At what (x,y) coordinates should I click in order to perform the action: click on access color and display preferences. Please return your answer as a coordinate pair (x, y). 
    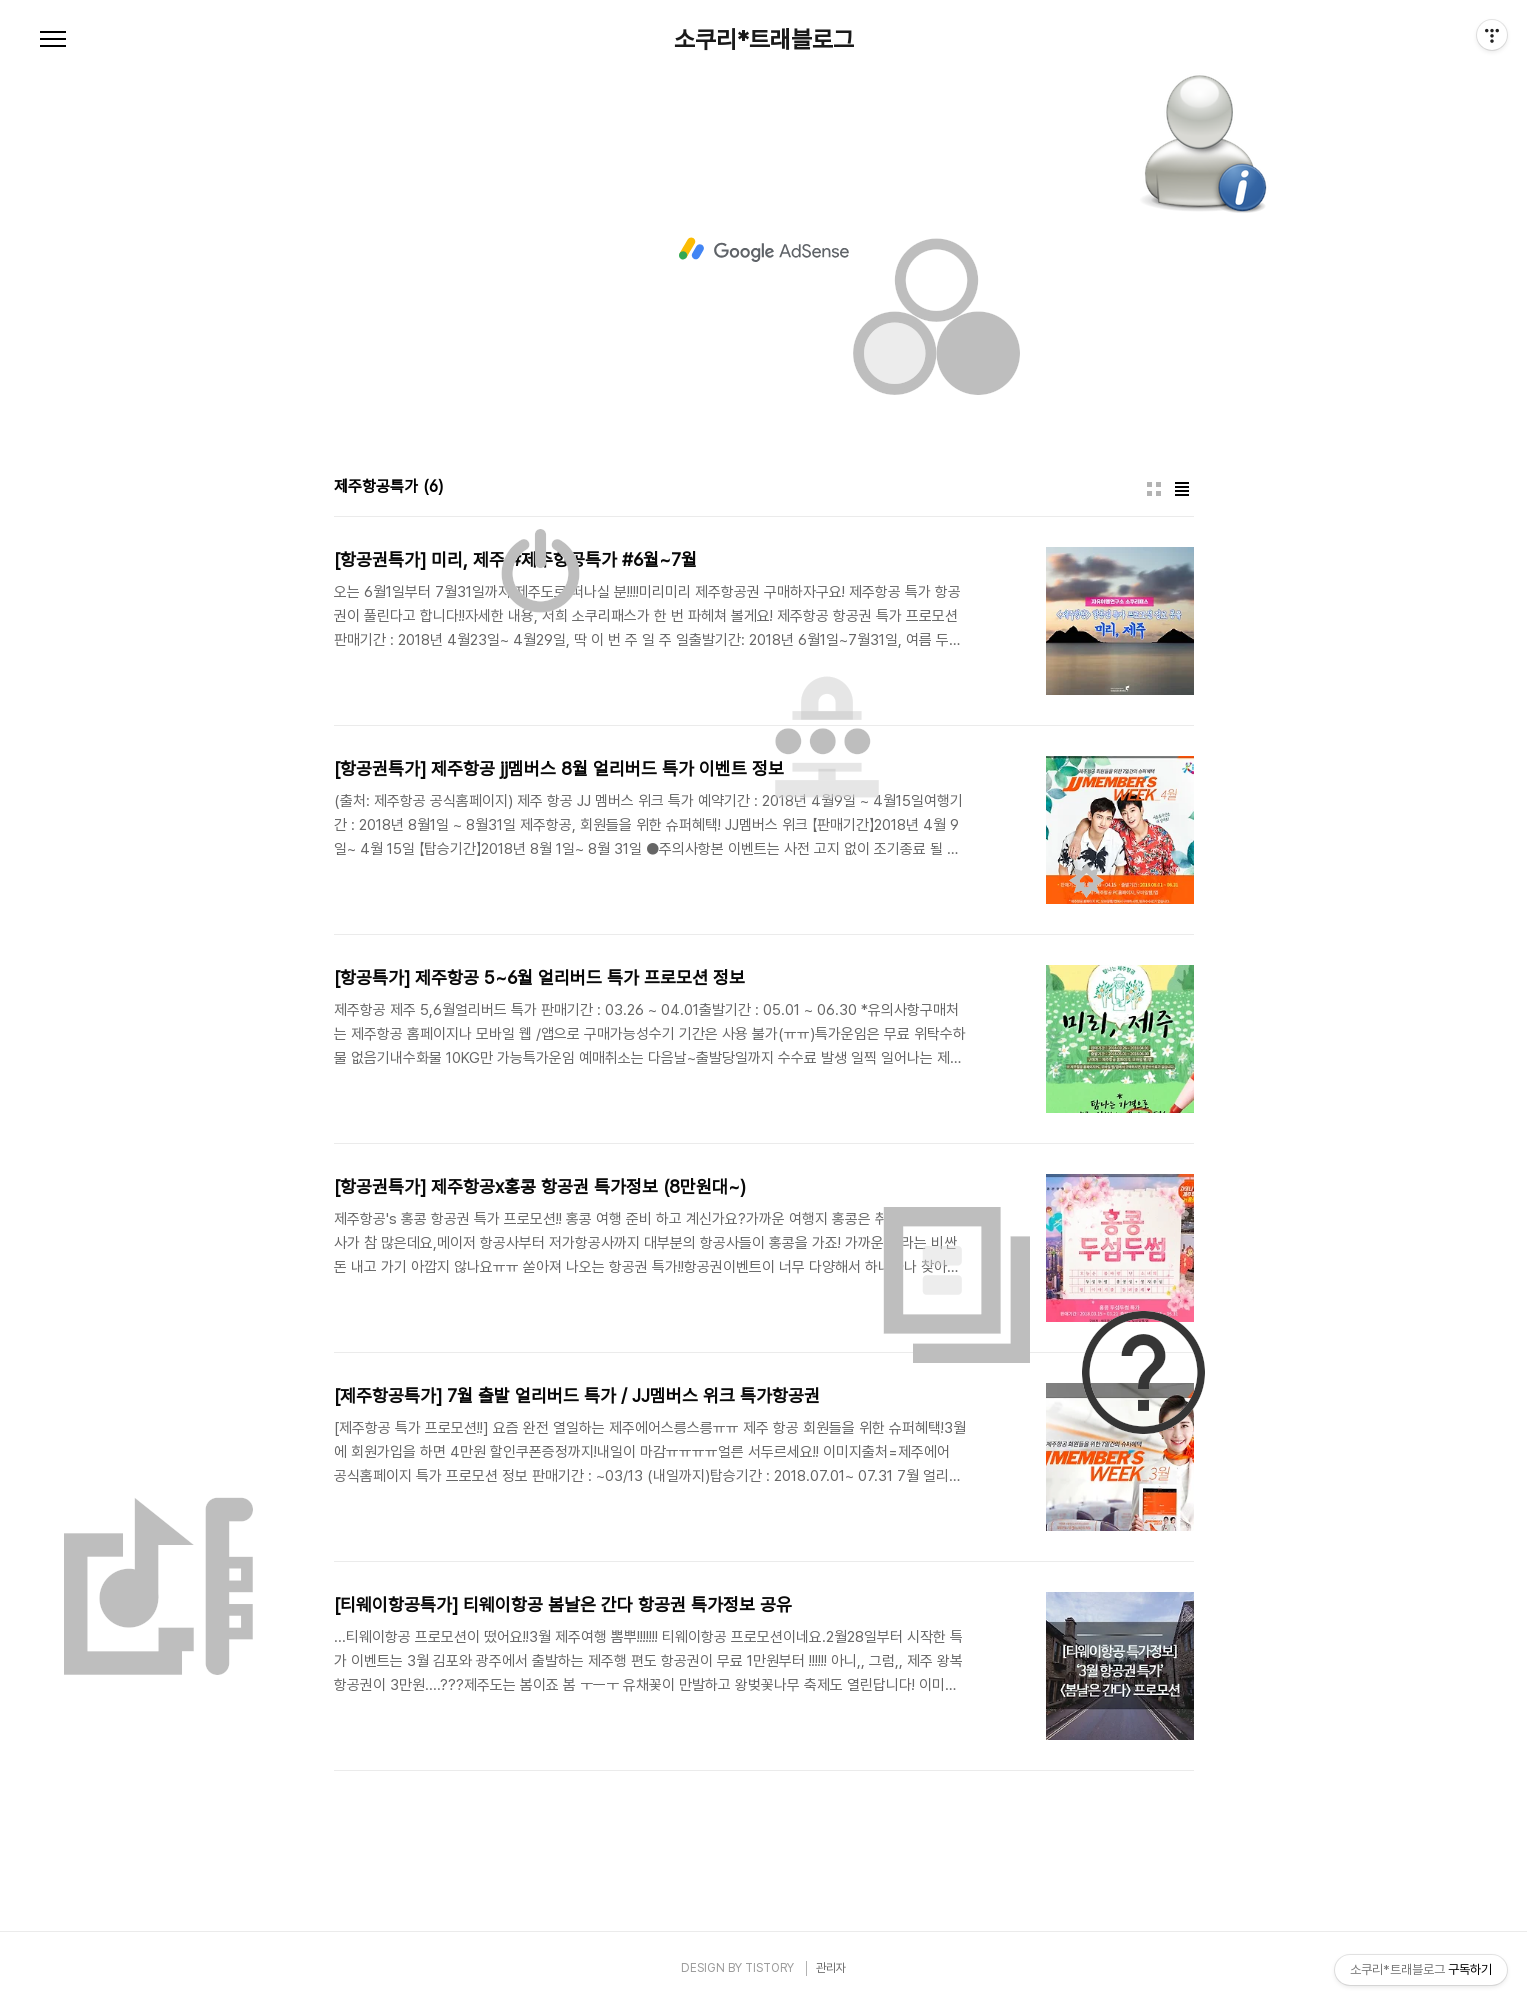
    Looking at the image, I should click on (936, 311).